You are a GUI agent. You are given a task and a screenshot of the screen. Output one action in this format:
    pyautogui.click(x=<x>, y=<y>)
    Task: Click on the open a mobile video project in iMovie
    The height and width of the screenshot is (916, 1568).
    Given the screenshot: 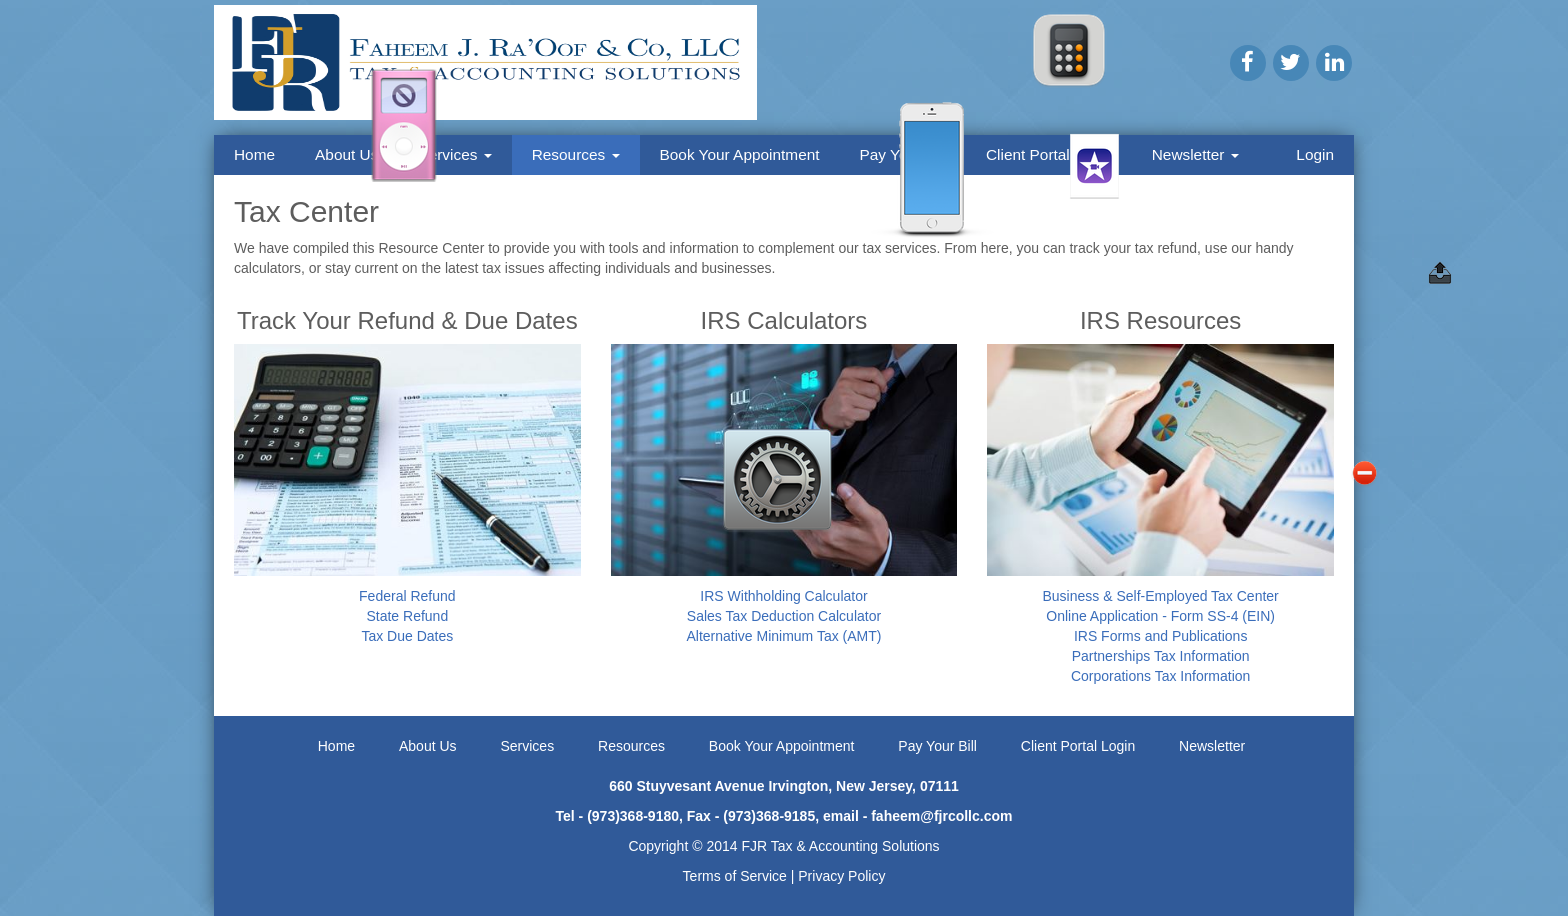 What is the action you would take?
    pyautogui.click(x=1094, y=167)
    